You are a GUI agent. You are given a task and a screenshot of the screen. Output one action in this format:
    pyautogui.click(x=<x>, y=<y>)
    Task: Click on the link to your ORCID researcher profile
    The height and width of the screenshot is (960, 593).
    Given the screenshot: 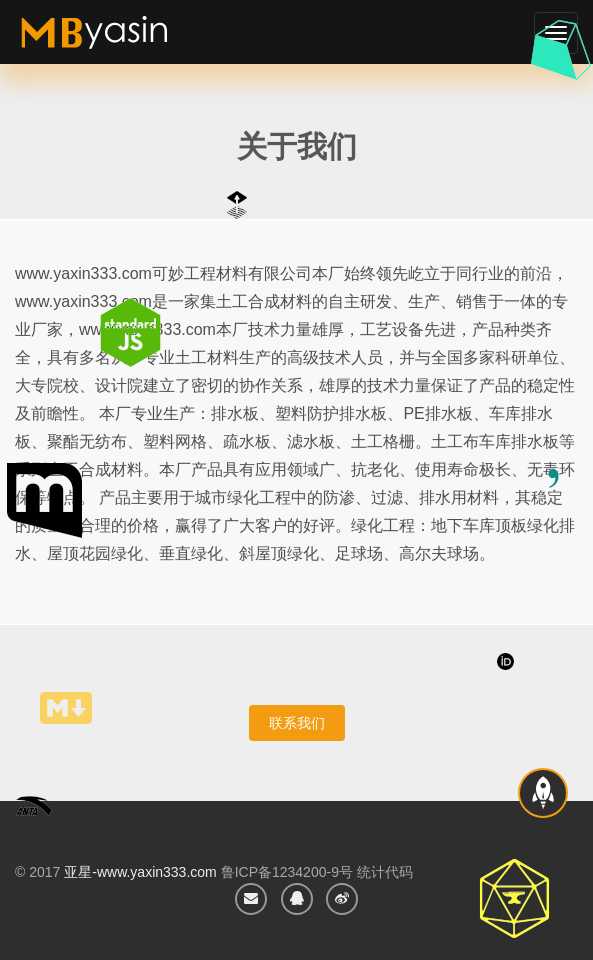 What is the action you would take?
    pyautogui.click(x=505, y=661)
    